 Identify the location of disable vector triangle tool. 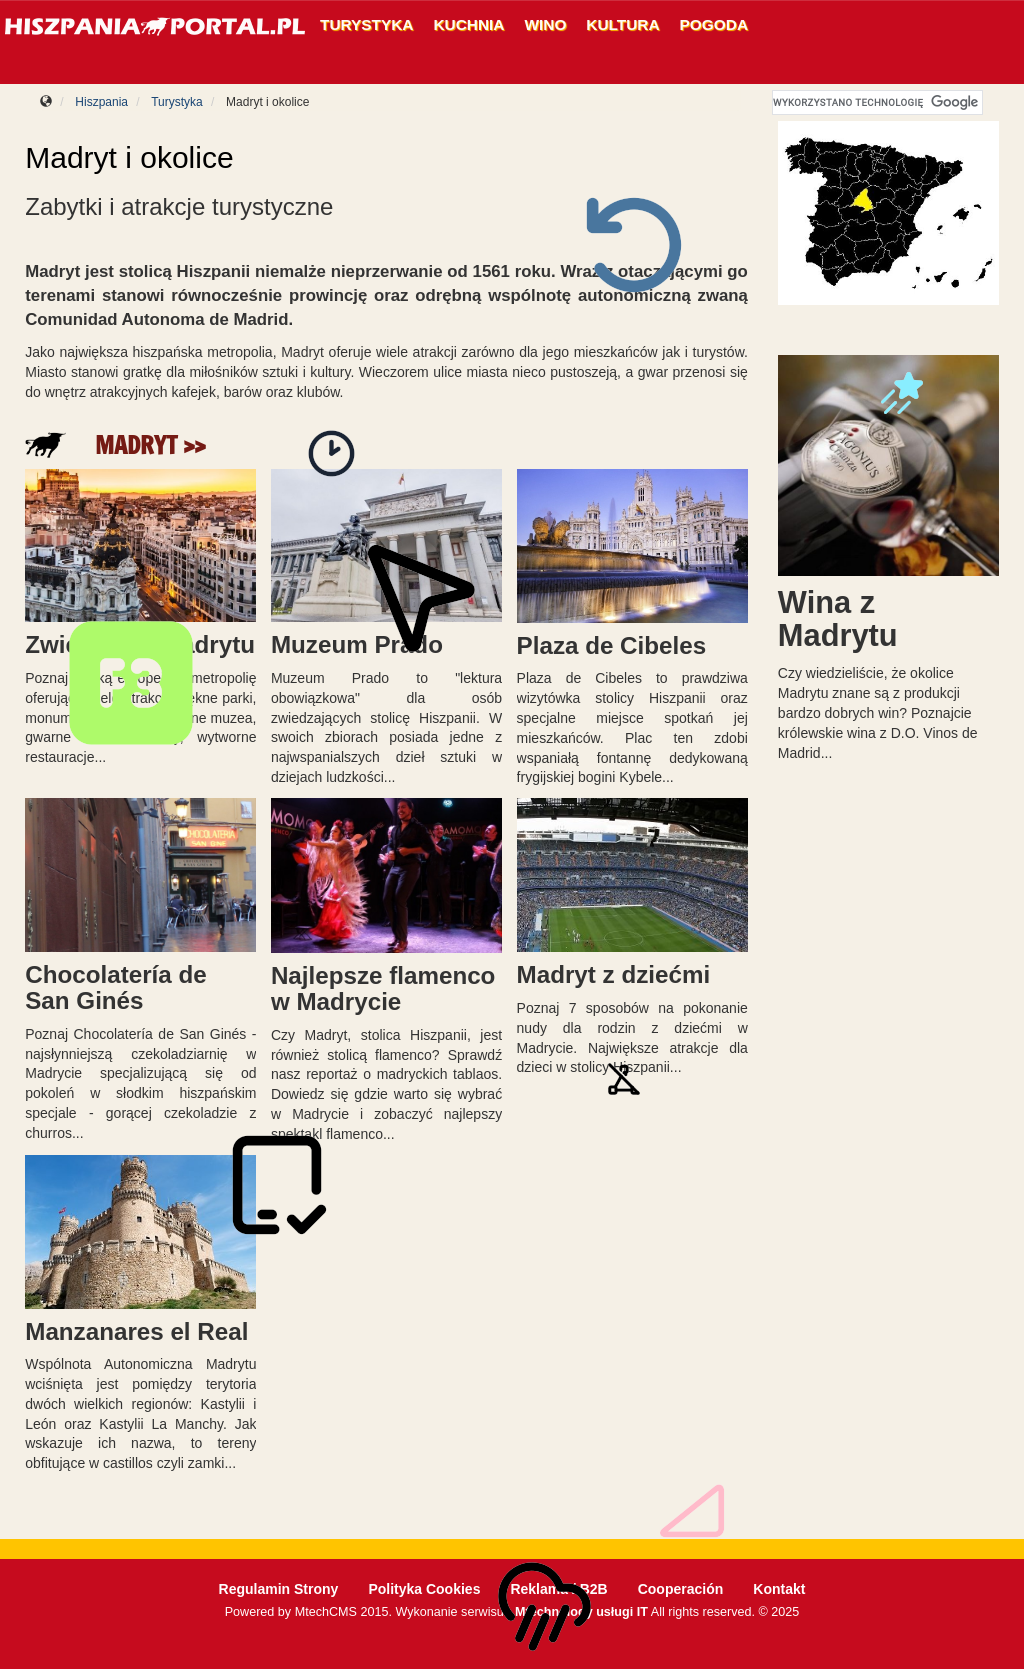
(624, 1079).